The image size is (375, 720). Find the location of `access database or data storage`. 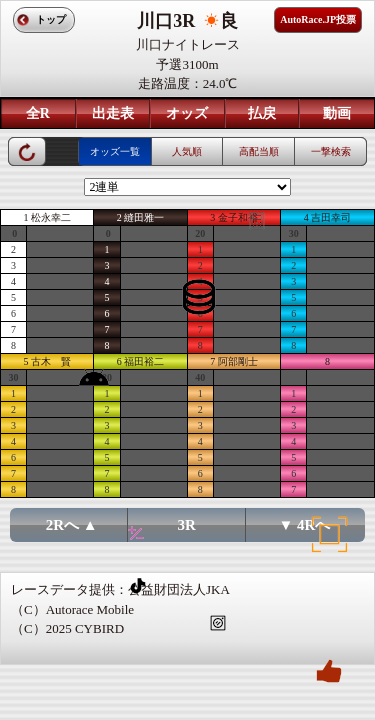

access database or data storage is located at coordinates (199, 297).